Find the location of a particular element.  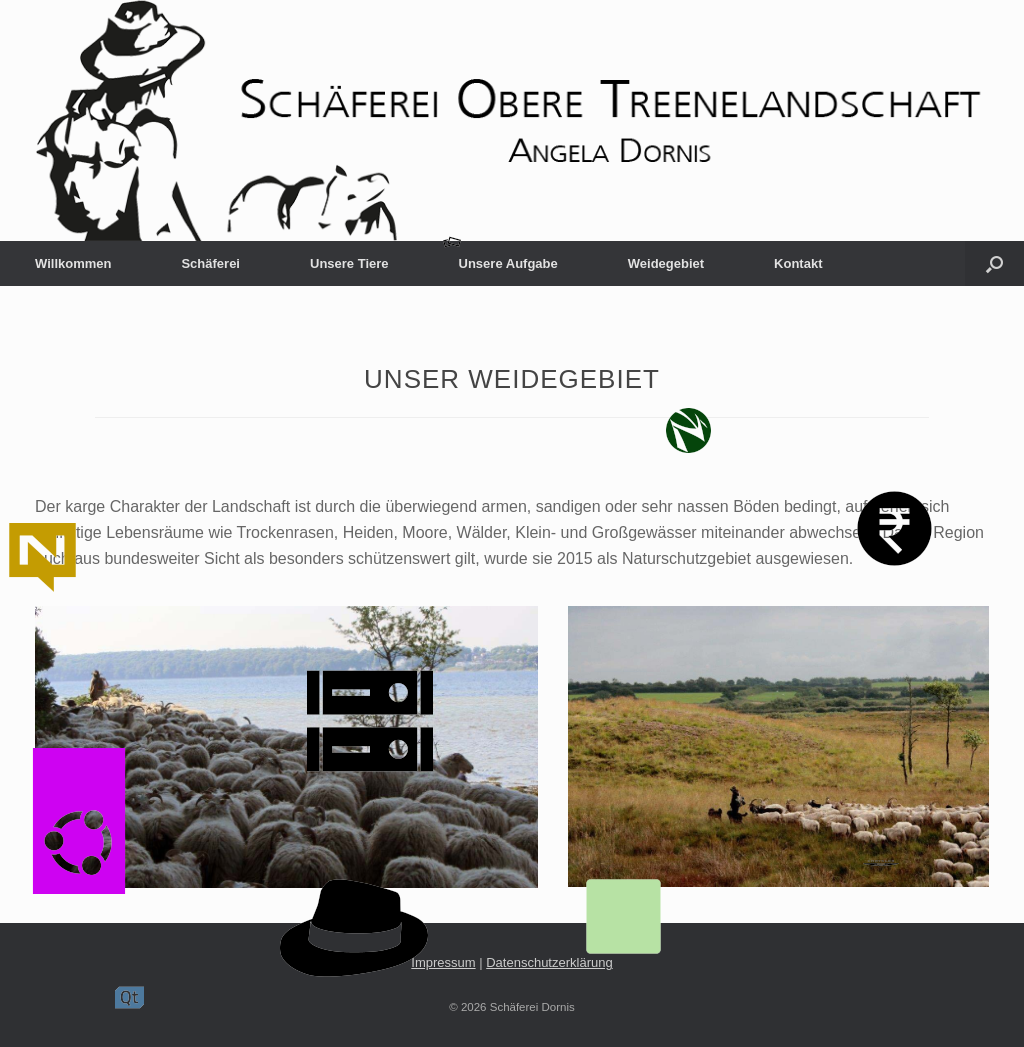

chrysler brand logo is located at coordinates (881, 863).